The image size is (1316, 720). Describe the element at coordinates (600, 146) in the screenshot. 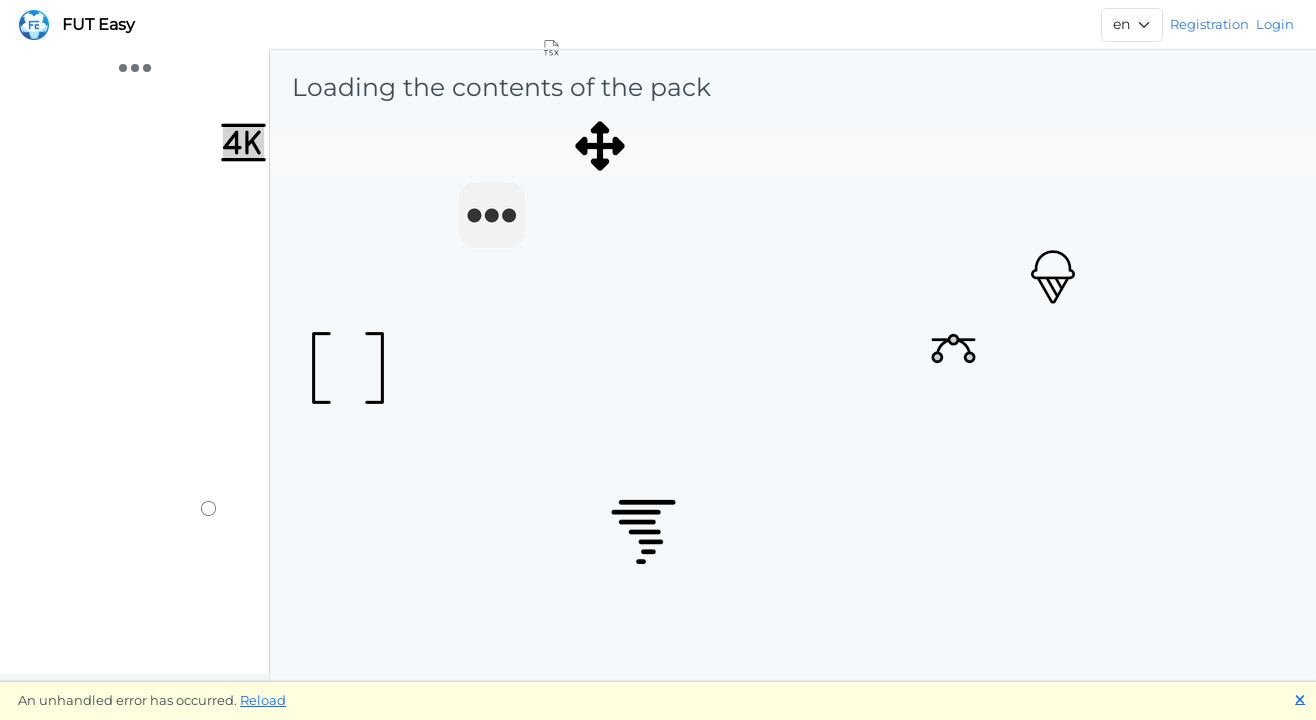

I see `move or reposition an element` at that location.